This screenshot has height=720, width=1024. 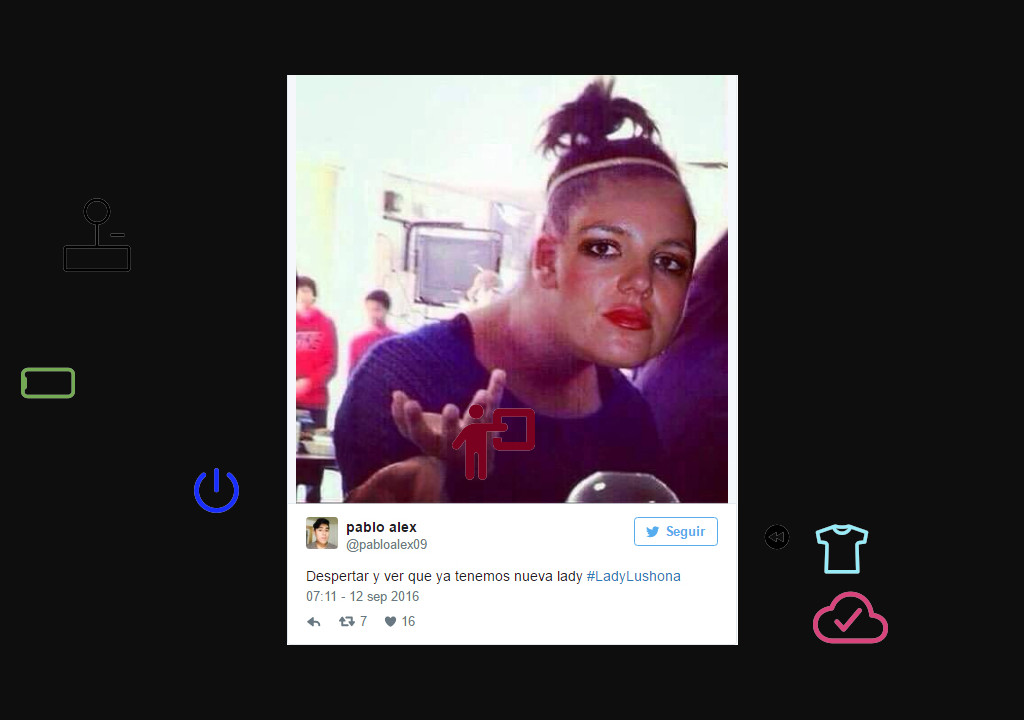 What do you see at coordinates (493, 442) in the screenshot?
I see `access presentation or teaching mode` at bounding box center [493, 442].